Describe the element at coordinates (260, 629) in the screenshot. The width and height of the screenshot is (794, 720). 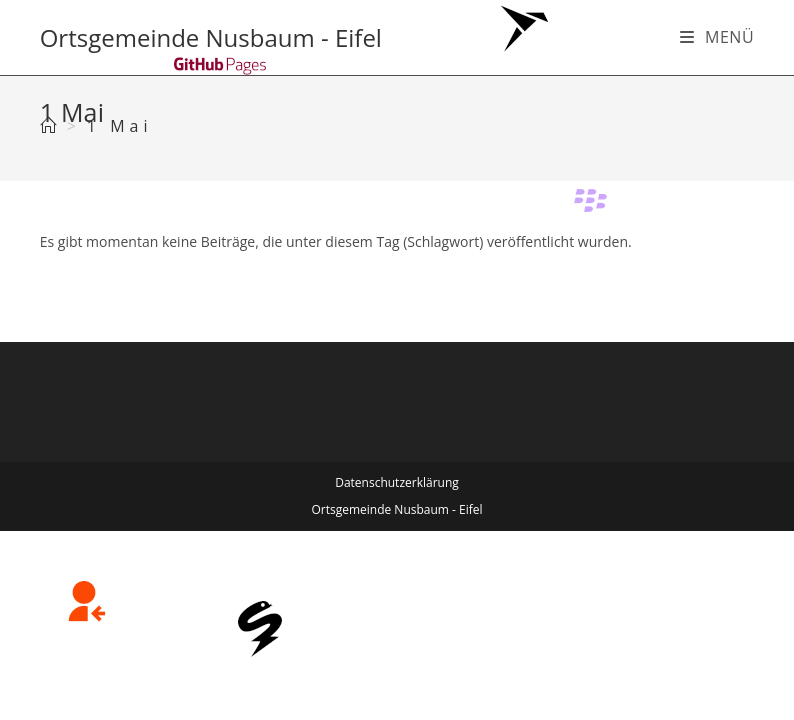
I see `numba python compiler logo` at that location.